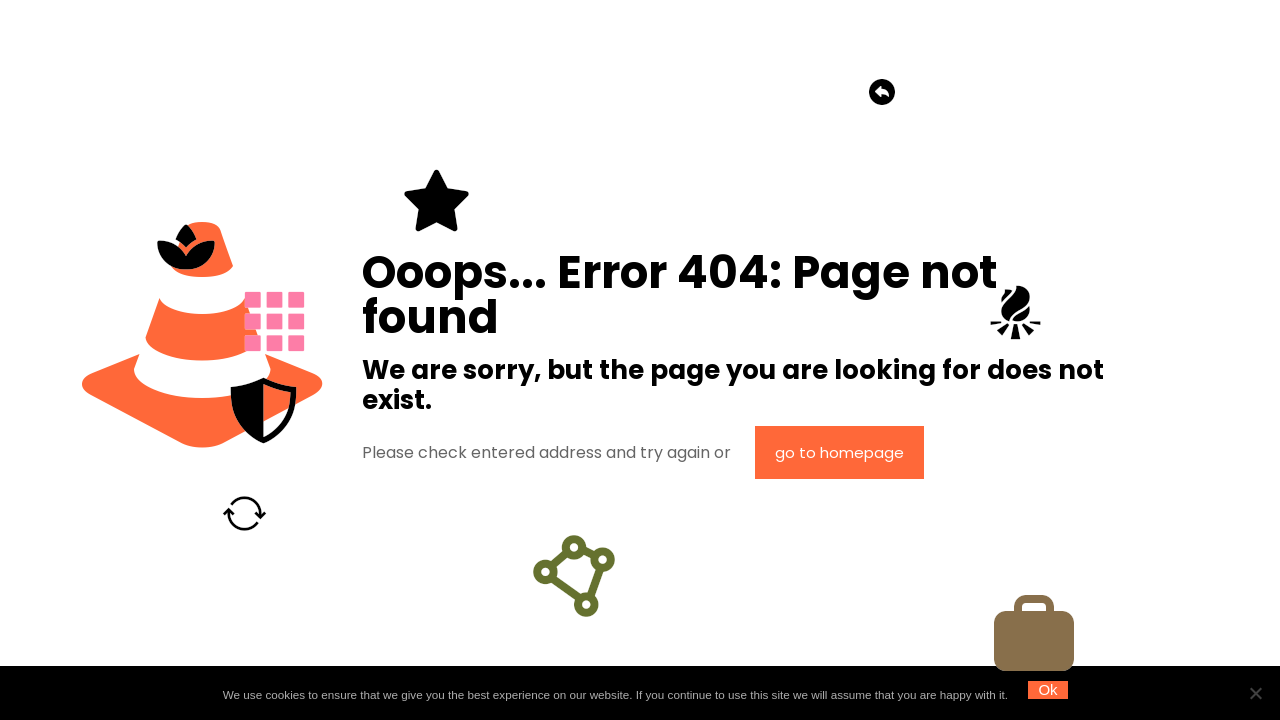 The height and width of the screenshot is (720, 1280). What do you see at coordinates (186, 247) in the screenshot?
I see `access spa or wellness features` at bounding box center [186, 247].